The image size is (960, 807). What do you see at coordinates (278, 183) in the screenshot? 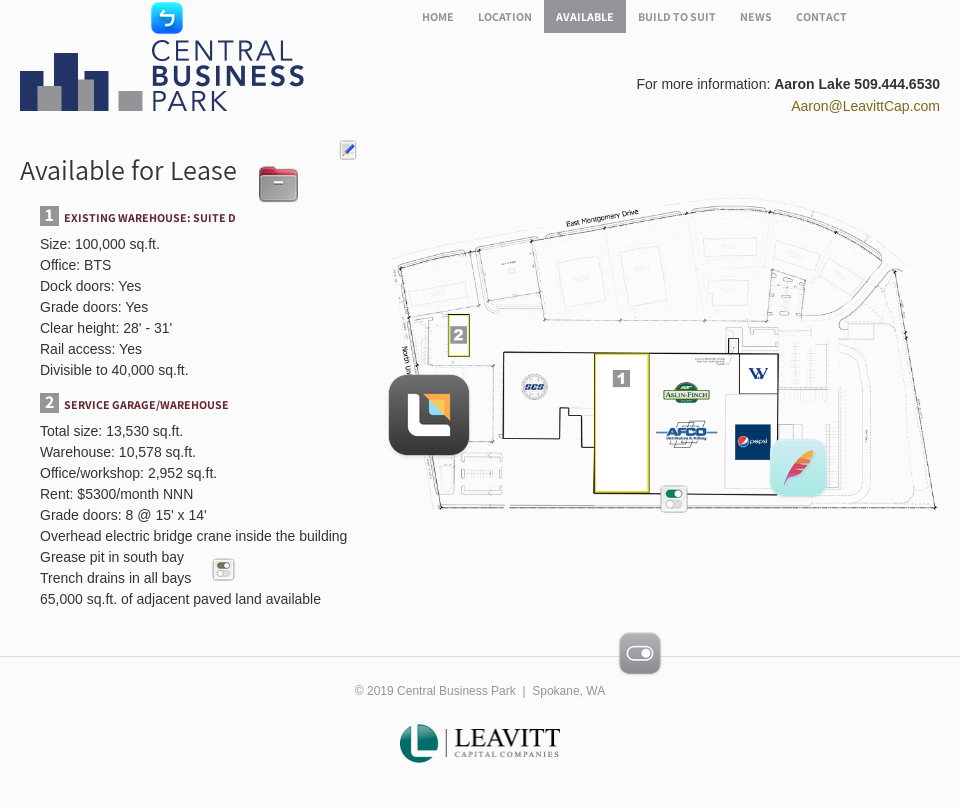
I see `open the nautilus file manager` at bounding box center [278, 183].